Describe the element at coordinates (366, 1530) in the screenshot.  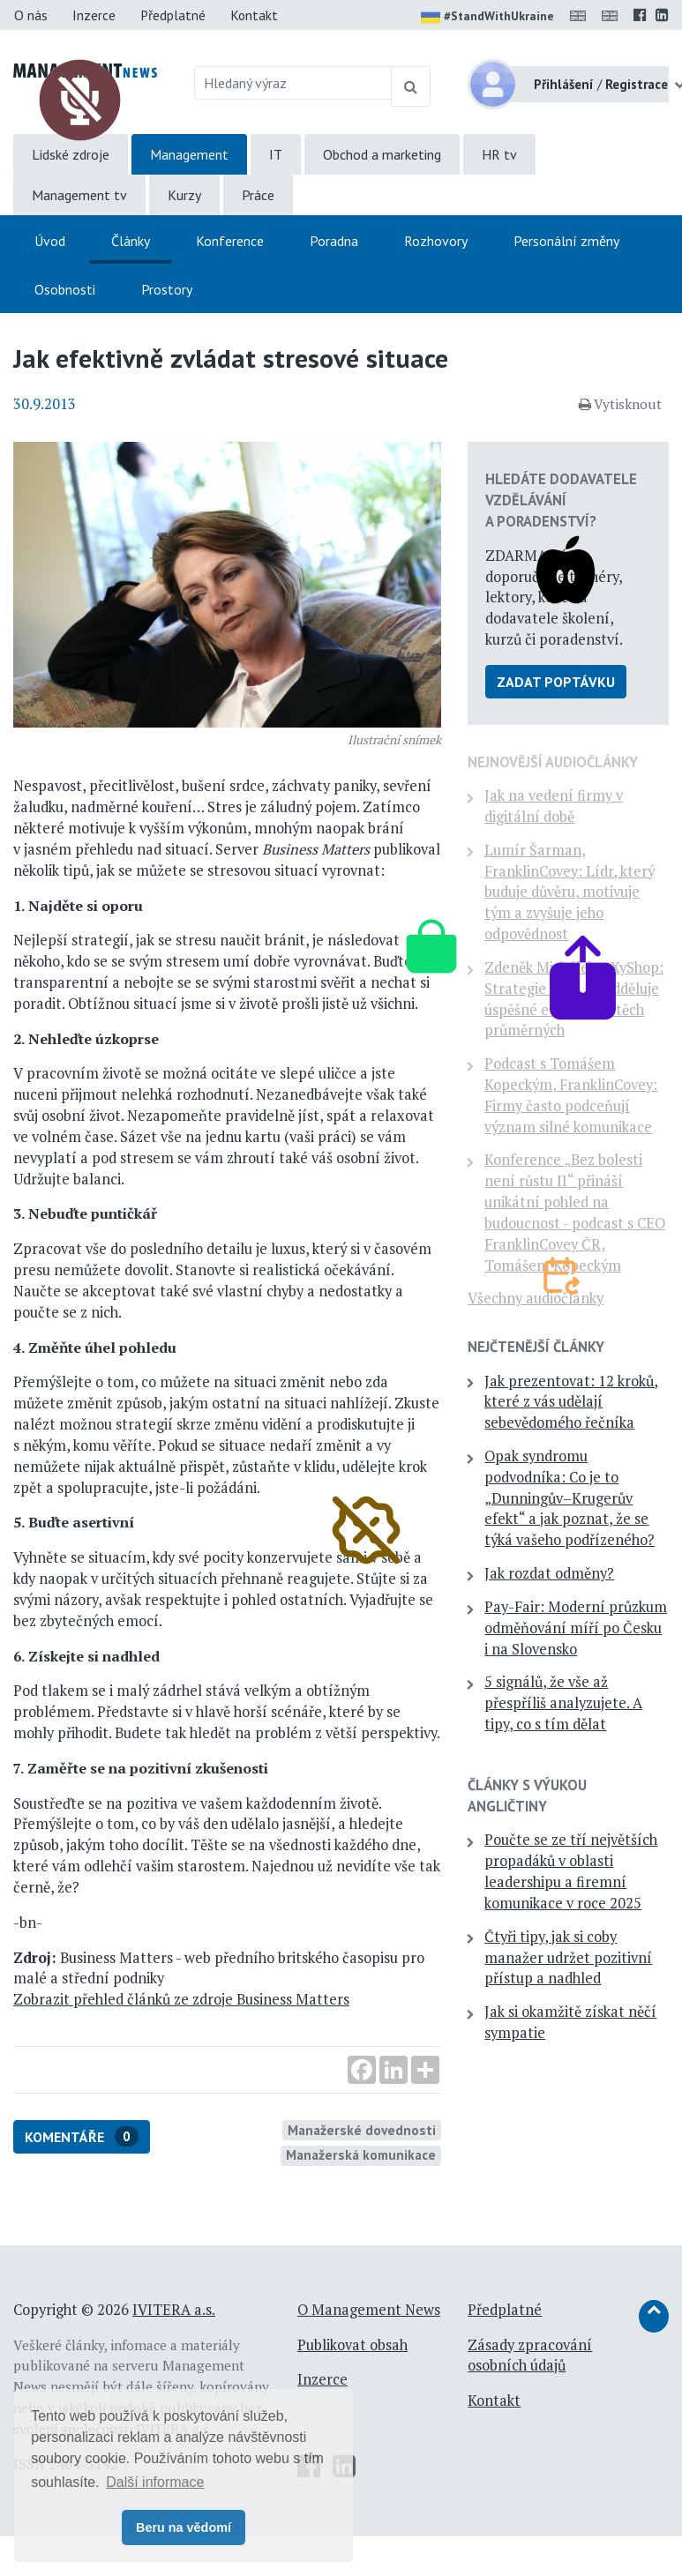
I see `indicates no discount available` at that location.